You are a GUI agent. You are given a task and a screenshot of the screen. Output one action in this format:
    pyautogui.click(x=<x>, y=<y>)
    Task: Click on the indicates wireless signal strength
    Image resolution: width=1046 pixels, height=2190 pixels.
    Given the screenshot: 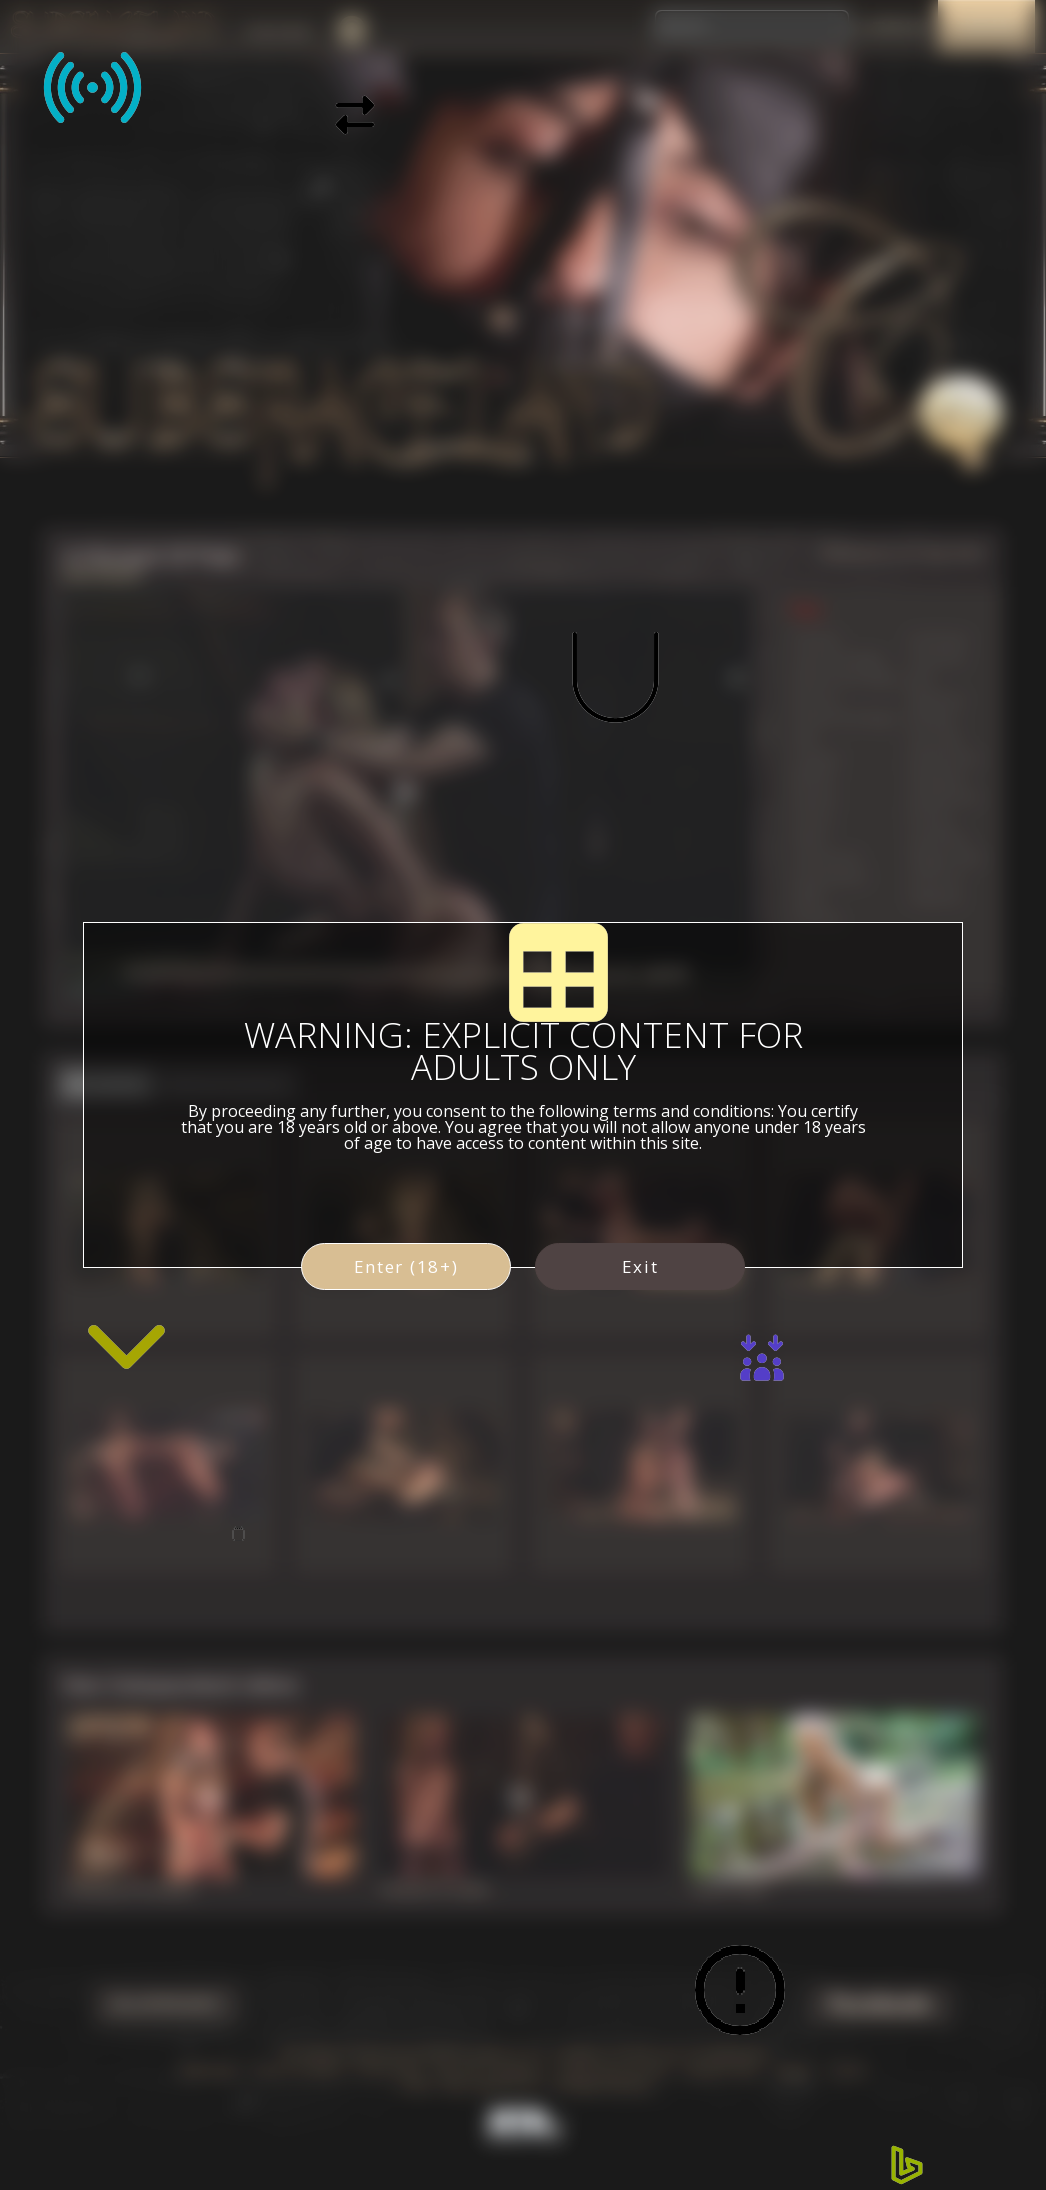 What is the action you would take?
    pyautogui.click(x=92, y=87)
    